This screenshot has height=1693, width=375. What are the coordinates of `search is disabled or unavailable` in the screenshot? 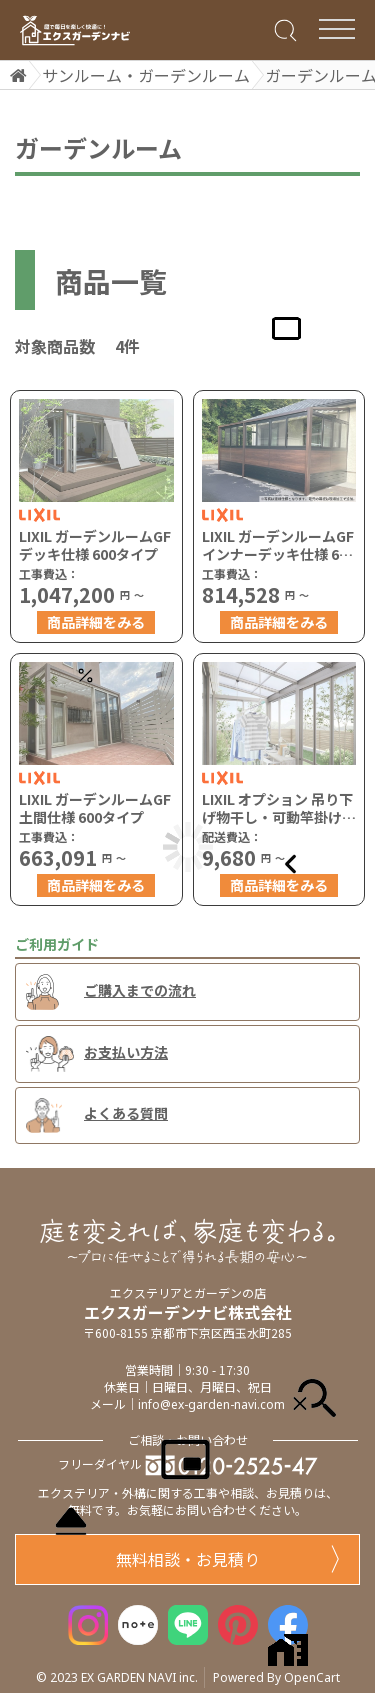 It's located at (318, 1399).